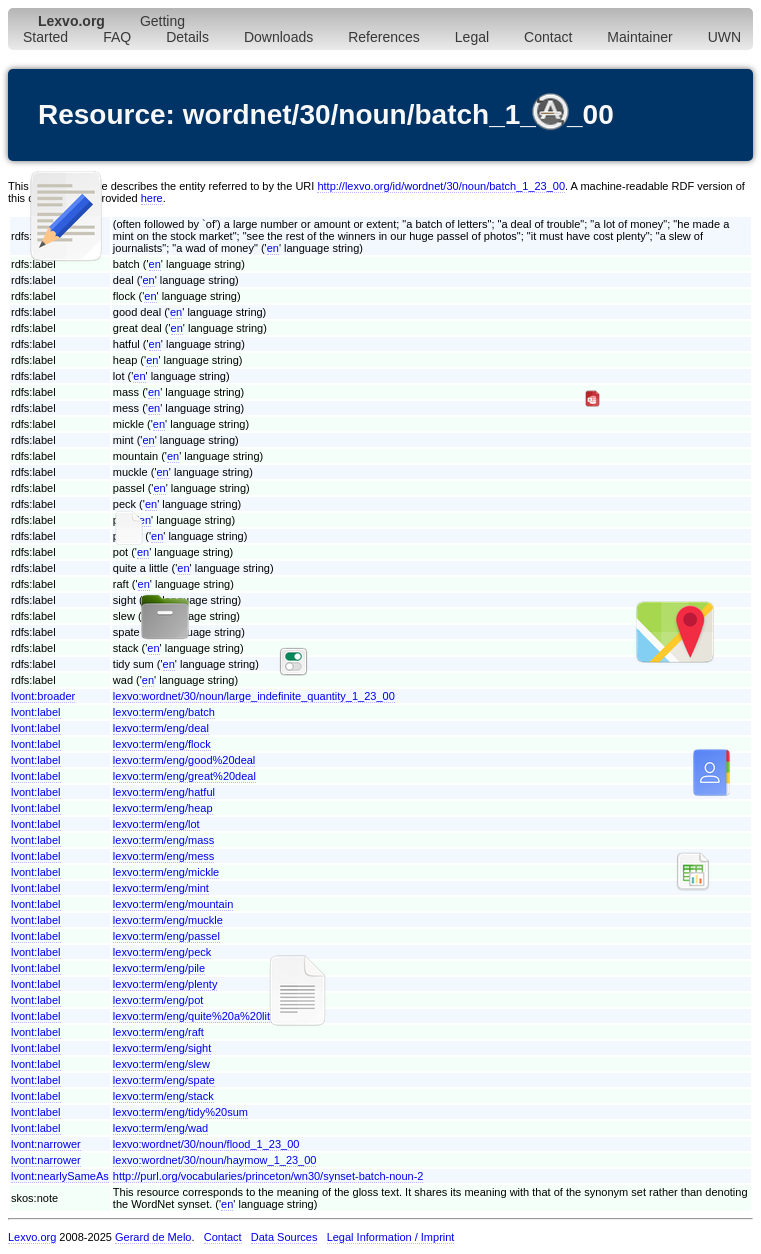 Image resolution: width=761 pixels, height=1254 pixels. What do you see at coordinates (711, 772) in the screenshot?
I see `open the contacts or address book app` at bounding box center [711, 772].